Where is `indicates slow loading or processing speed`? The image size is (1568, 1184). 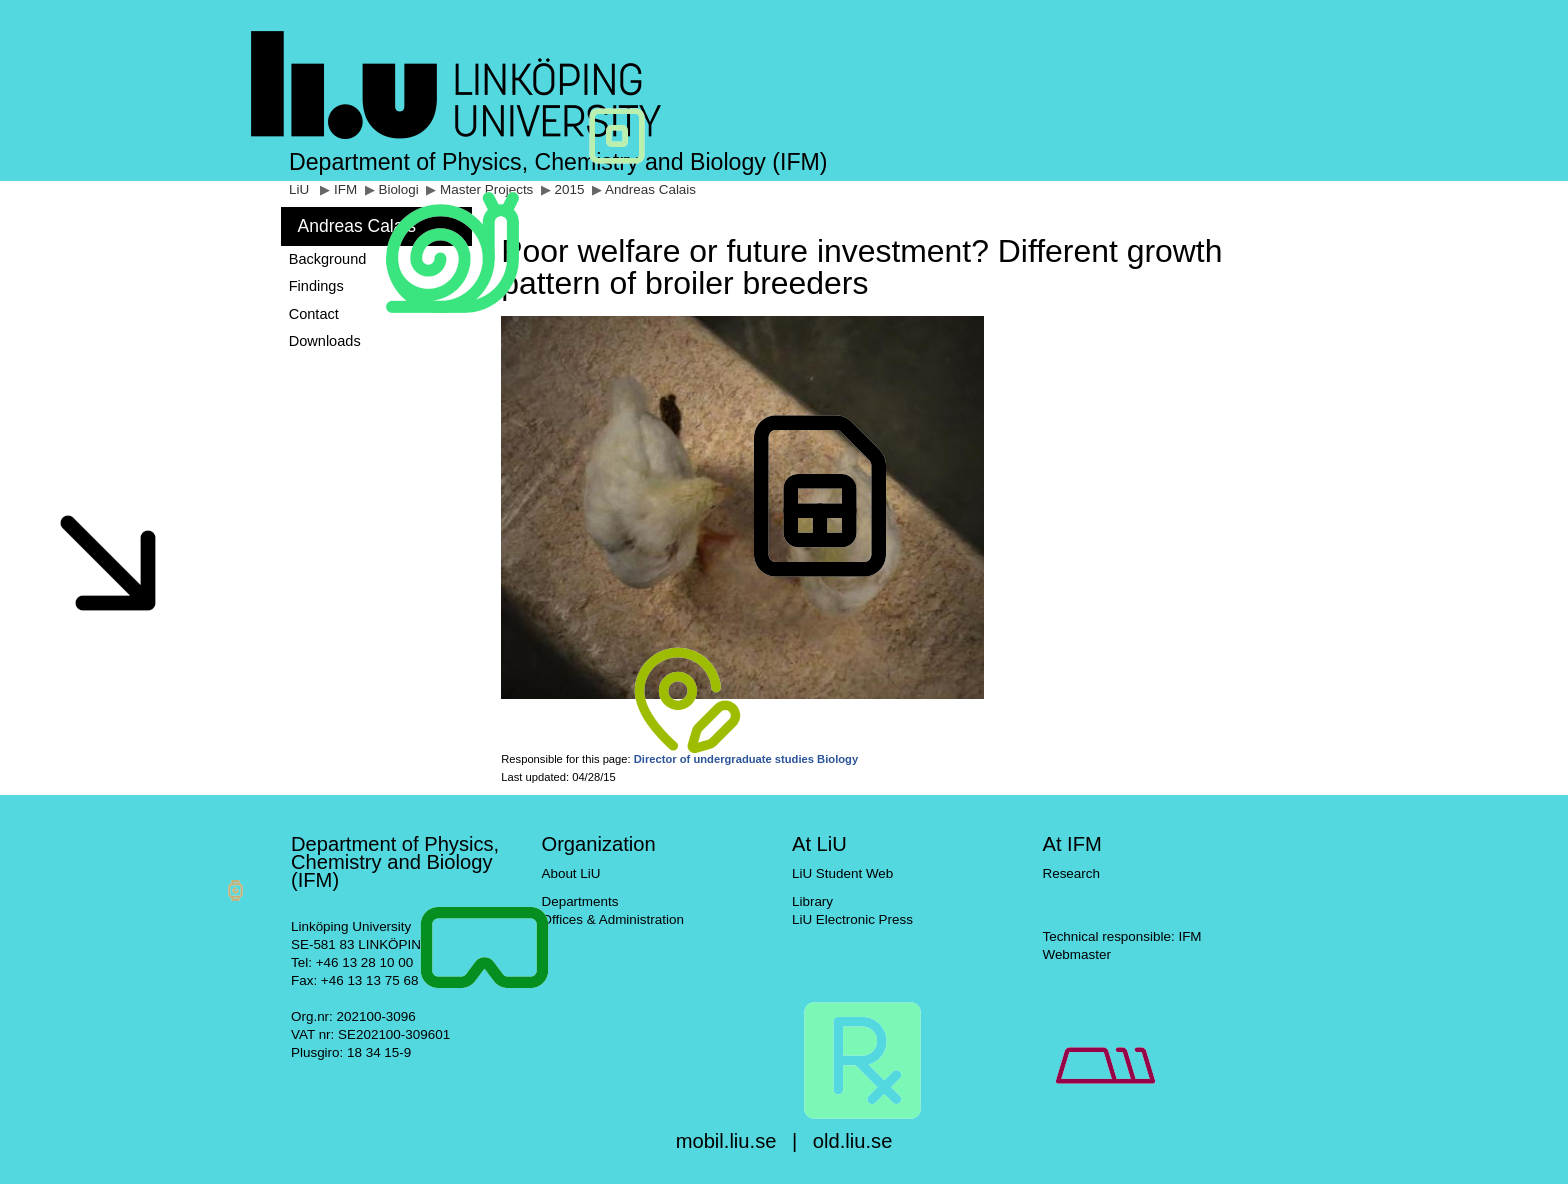
indicates slow loading or processing speed is located at coordinates (452, 252).